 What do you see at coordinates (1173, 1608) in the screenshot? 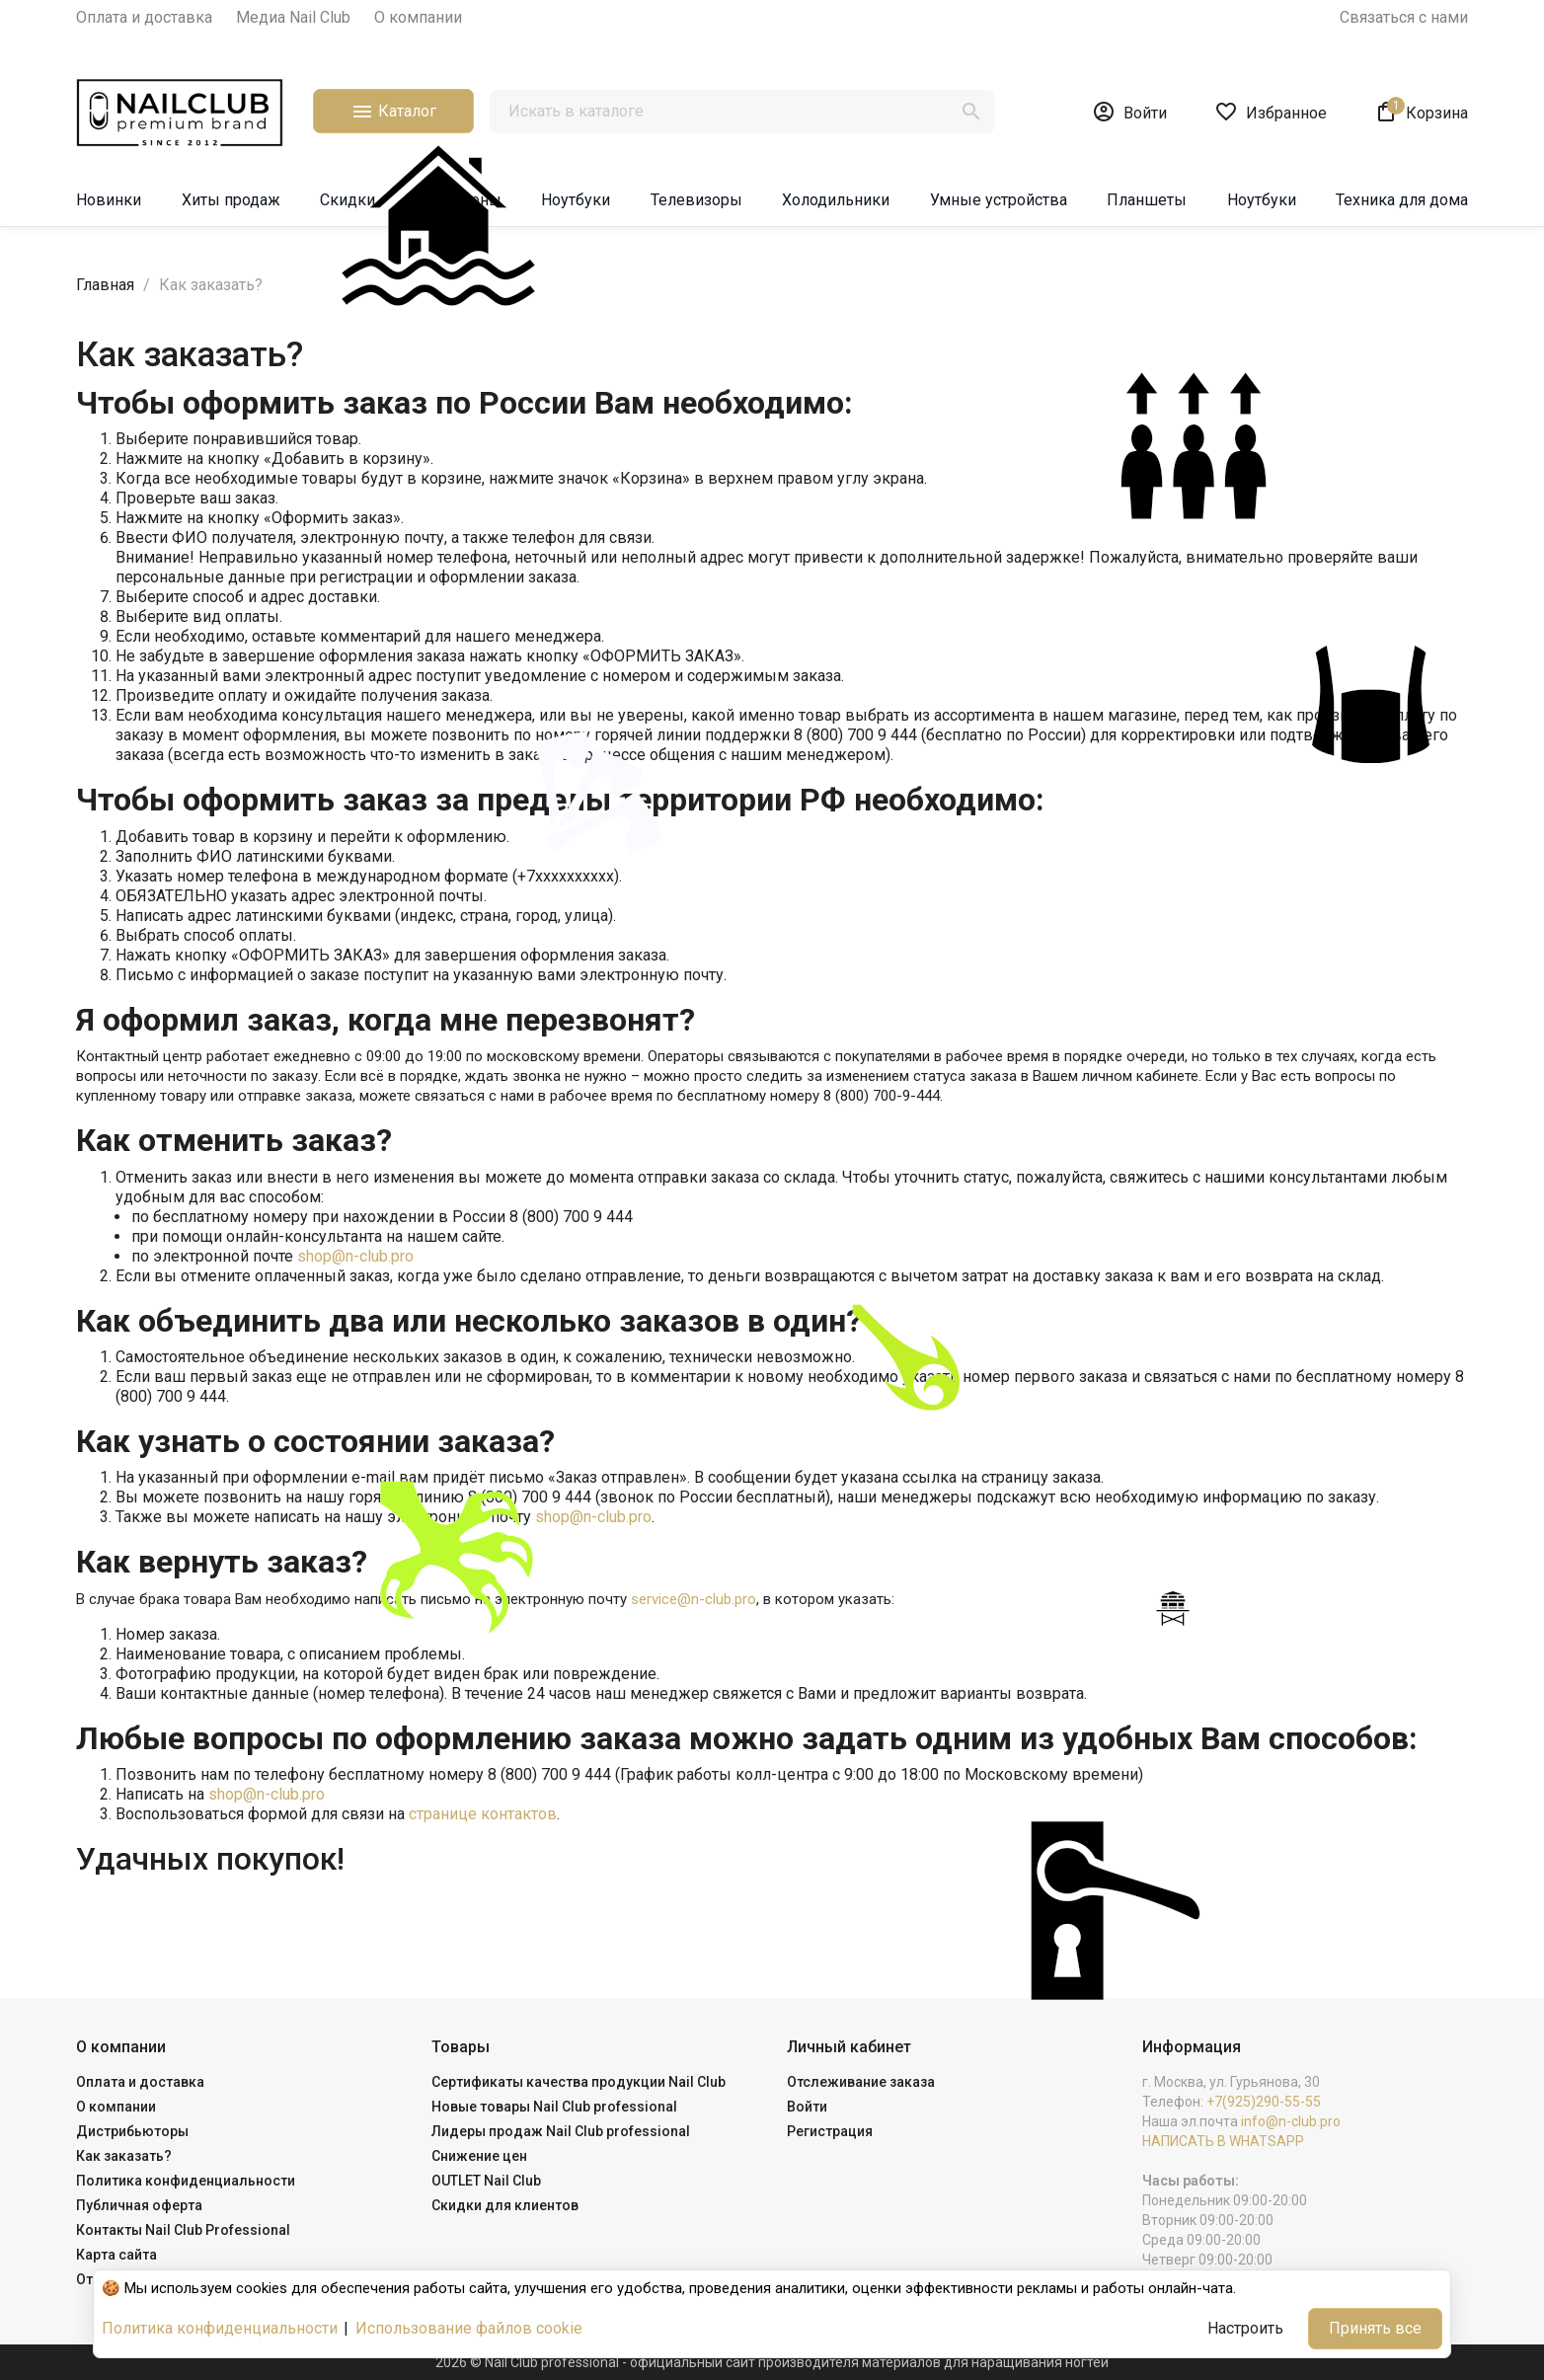
I see `indicates a water tower landmark or structure` at bounding box center [1173, 1608].